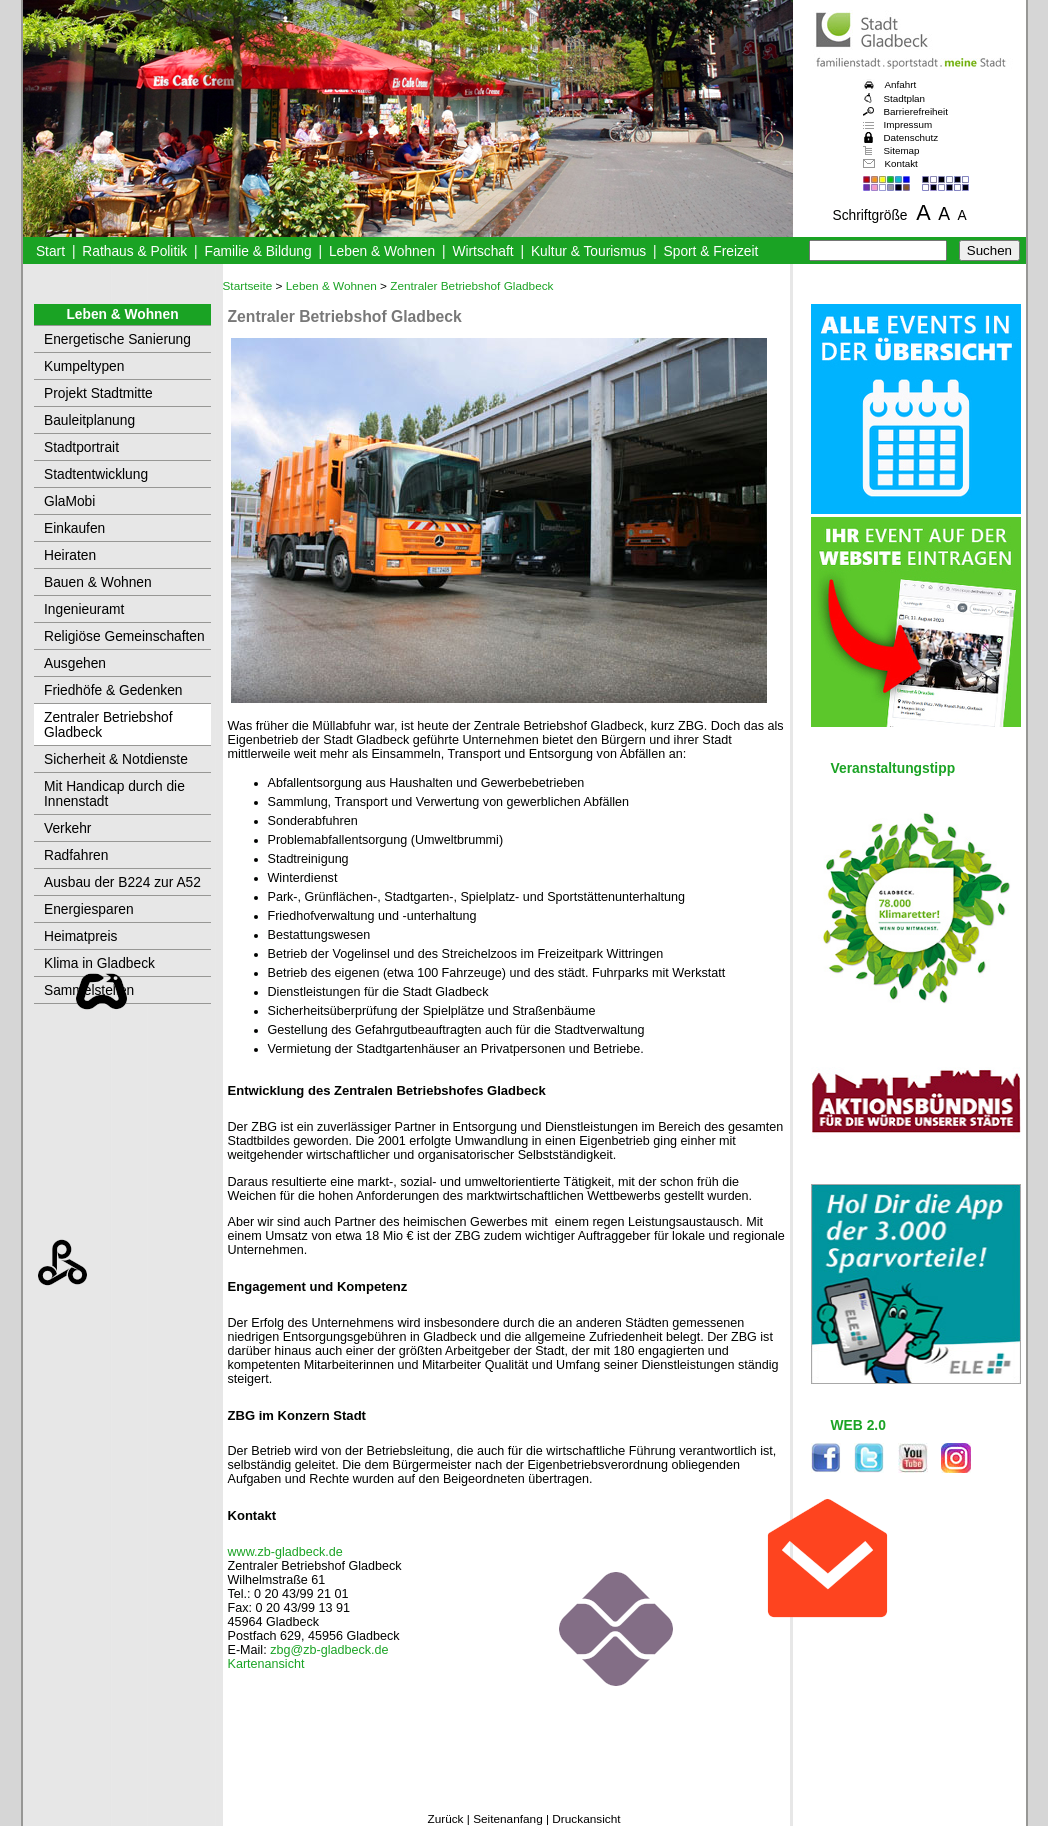 The height and width of the screenshot is (1826, 1048). Describe the element at coordinates (827, 1563) in the screenshot. I see `indicates a read or opened email` at that location.